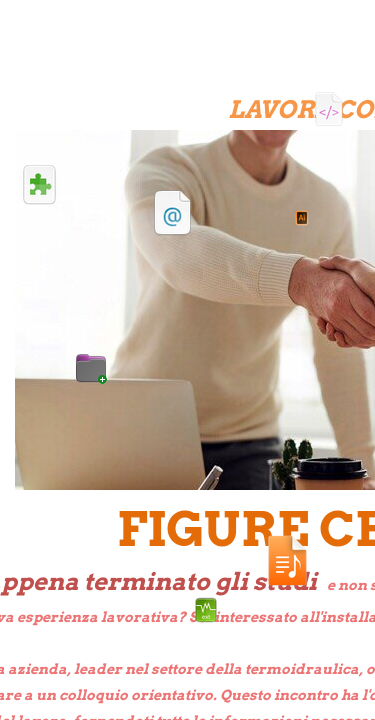  Describe the element at coordinates (39, 184) in the screenshot. I see `extension or plugin file type` at that location.